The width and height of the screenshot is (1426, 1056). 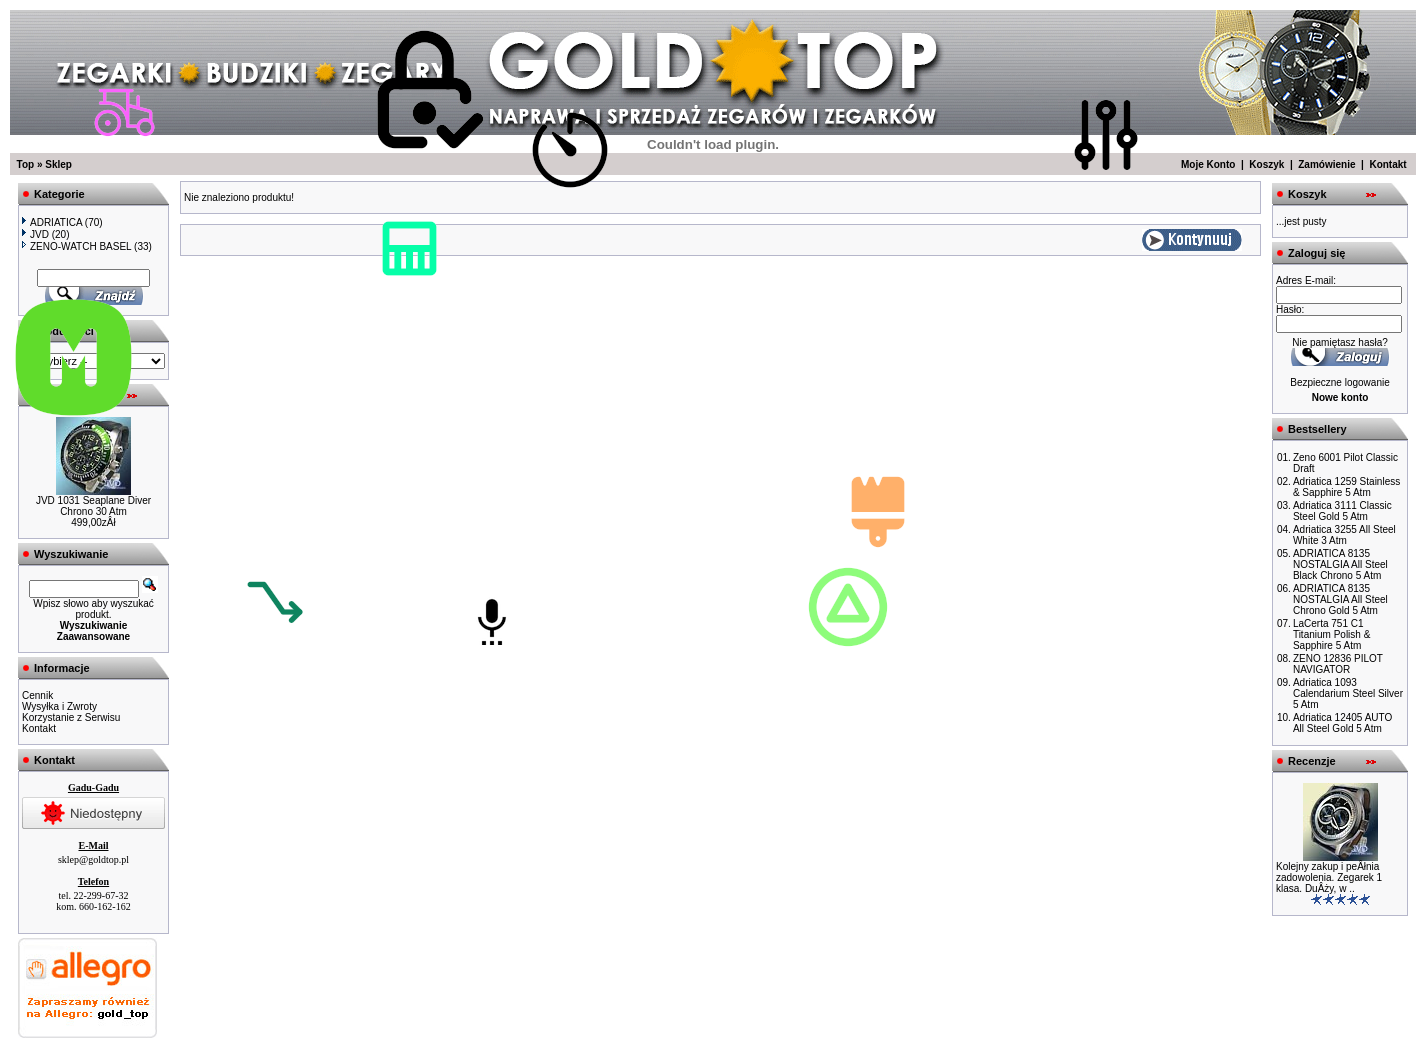 What do you see at coordinates (878, 512) in the screenshot?
I see `access painting or drawing tools` at bounding box center [878, 512].